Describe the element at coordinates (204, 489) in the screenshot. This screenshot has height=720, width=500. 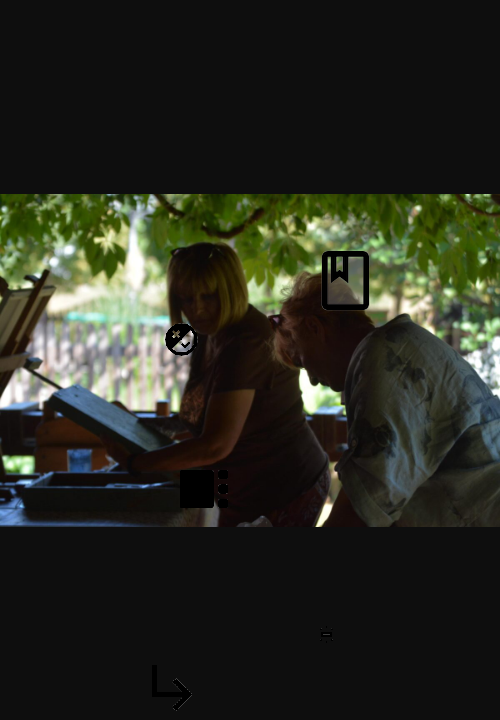
I see `toggle sidebar panel visibility` at that location.